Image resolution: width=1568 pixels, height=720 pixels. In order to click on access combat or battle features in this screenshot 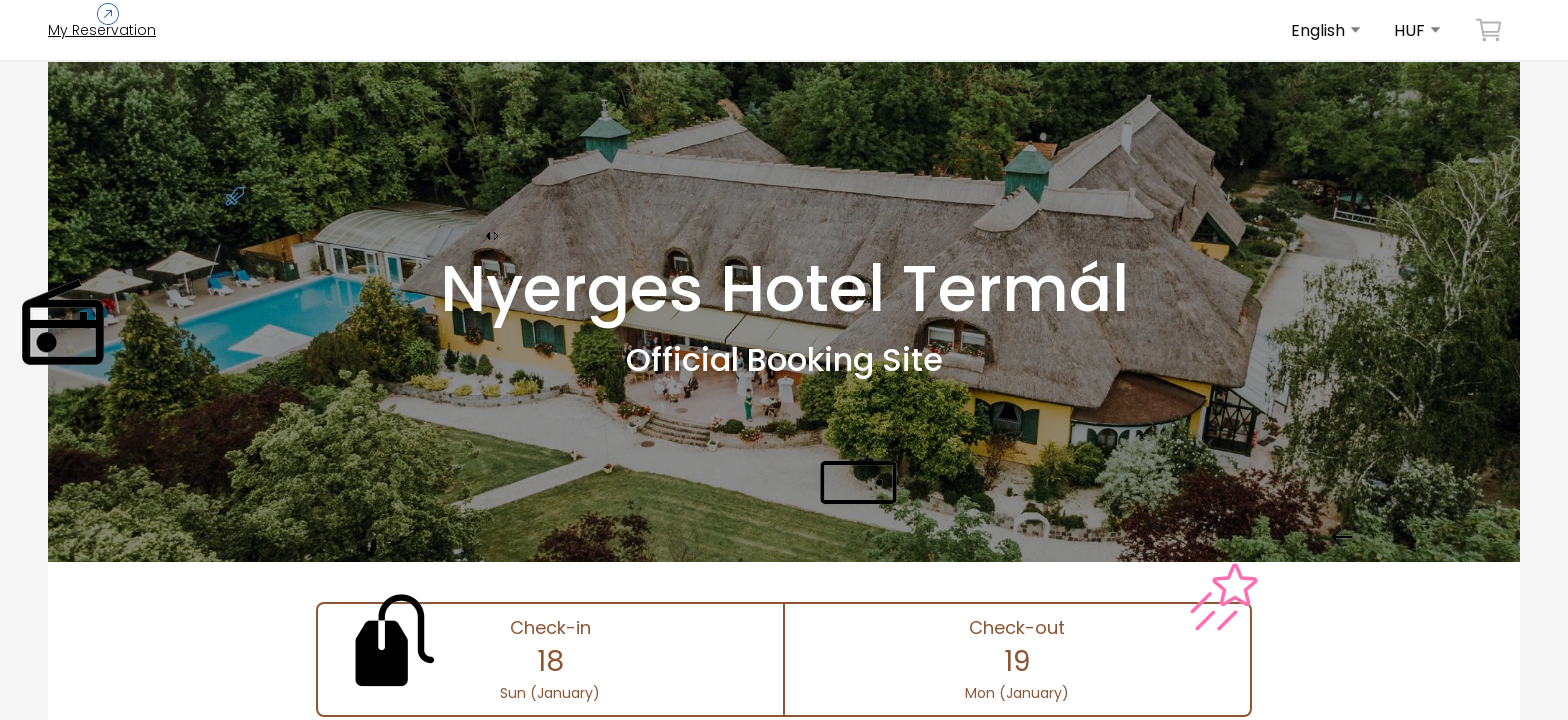, I will do `click(235, 196)`.